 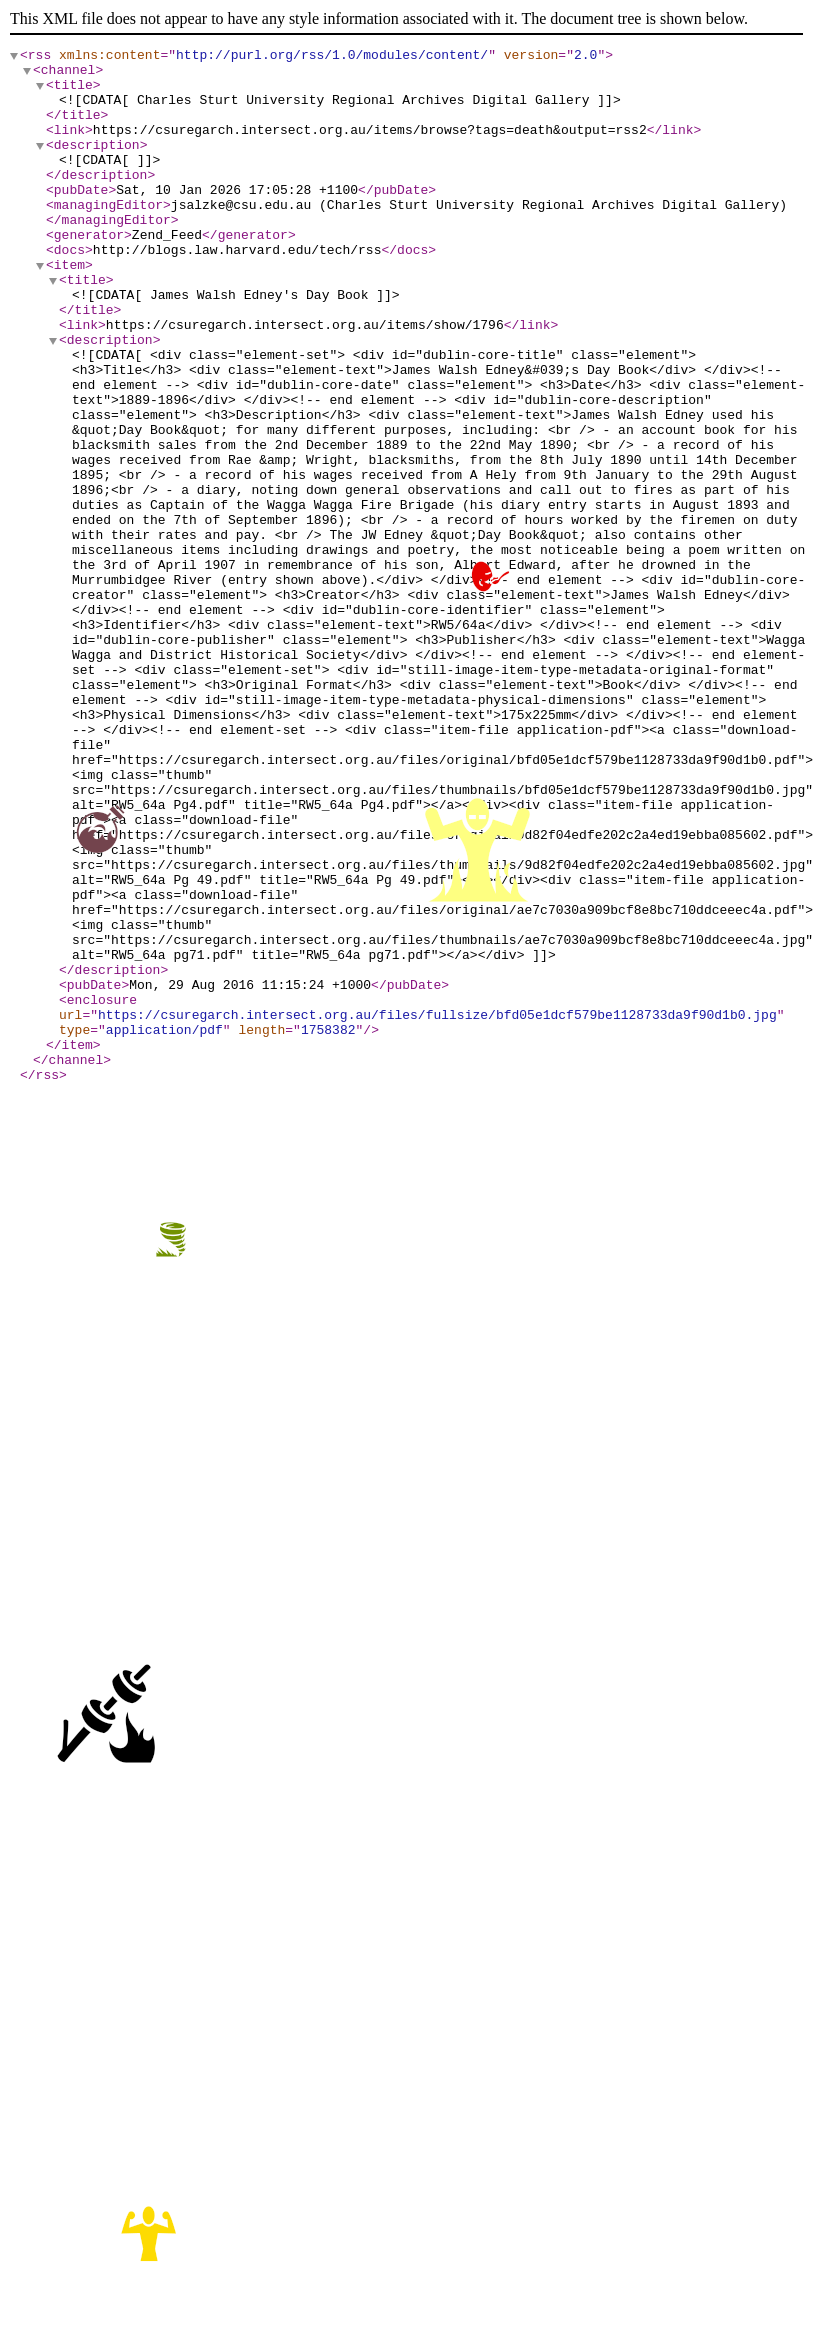 What do you see at coordinates (105, 1713) in the screenshot?
I see `roast marshmallows over a campfire` at bounding box center [105, 1713].